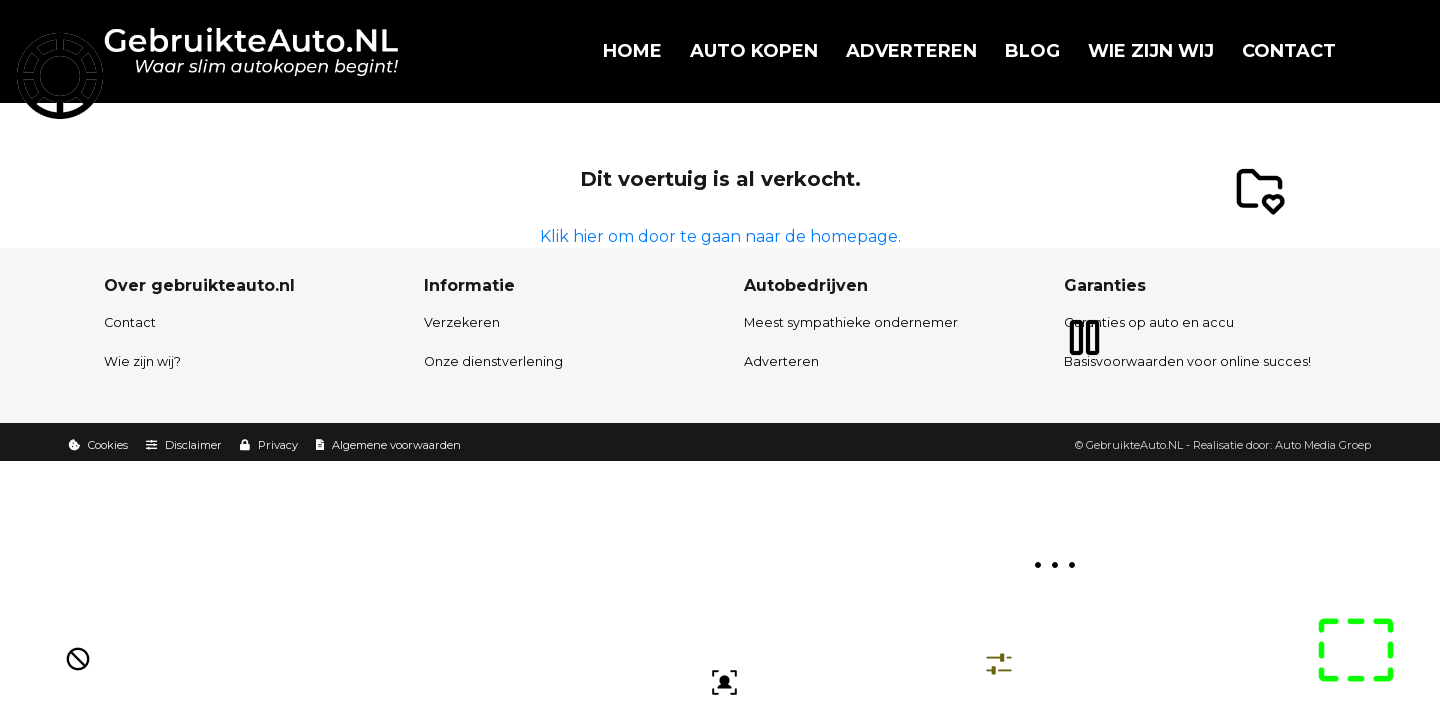 The width and height of the screenshot is (1440, 720). Describe the element at coordinates (1356, 650) in the screenshot. I see `indicates a selection area or bounding box` at that location.